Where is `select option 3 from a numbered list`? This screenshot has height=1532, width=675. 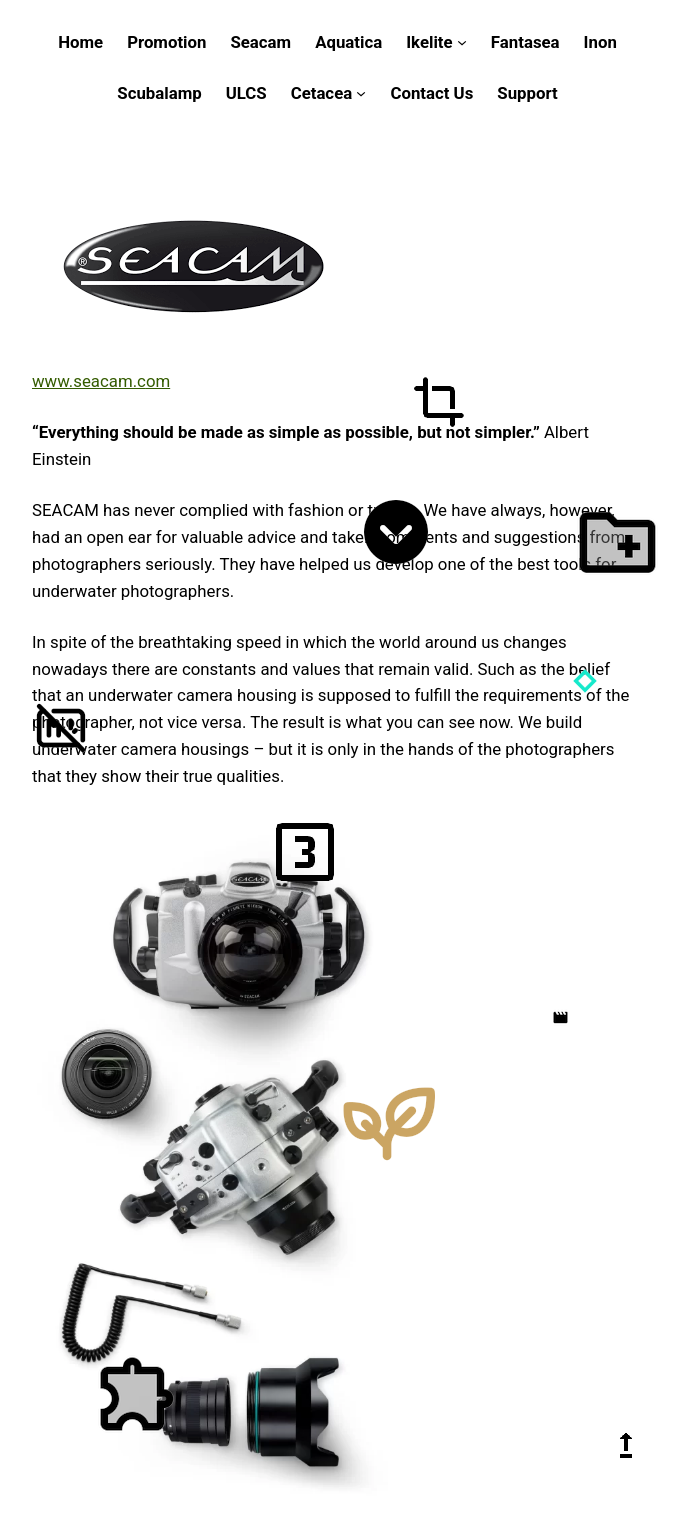 select option 3 from a numbered list is located at coordinates (305, 852).